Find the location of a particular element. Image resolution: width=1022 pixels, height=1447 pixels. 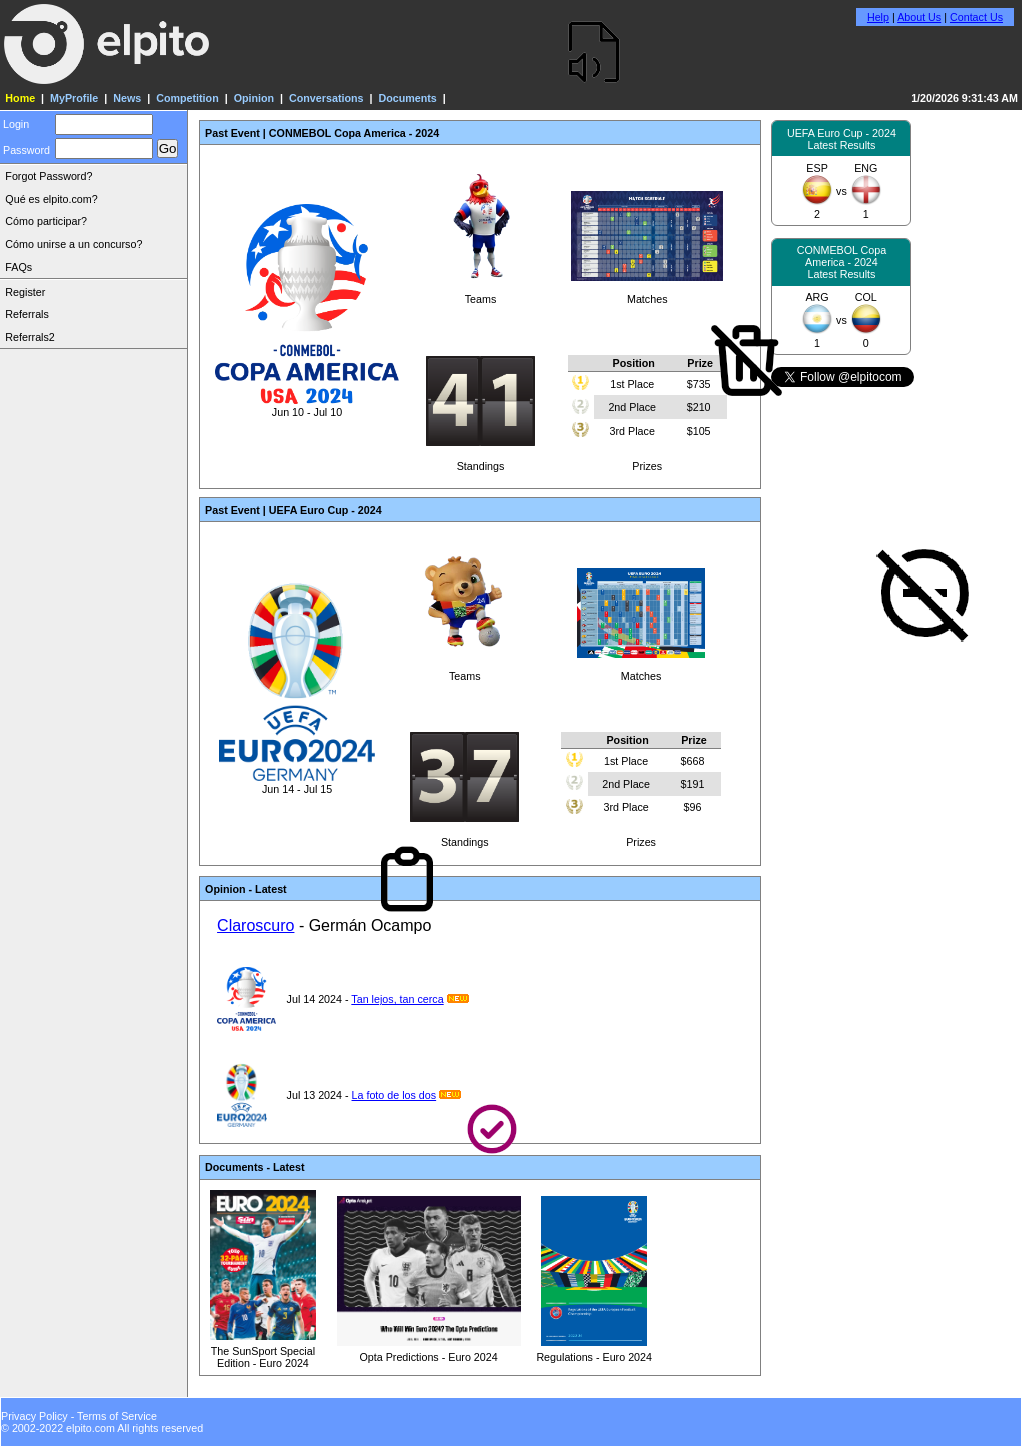

do not disturb mode is disabled is located at coordinates (925, 593).